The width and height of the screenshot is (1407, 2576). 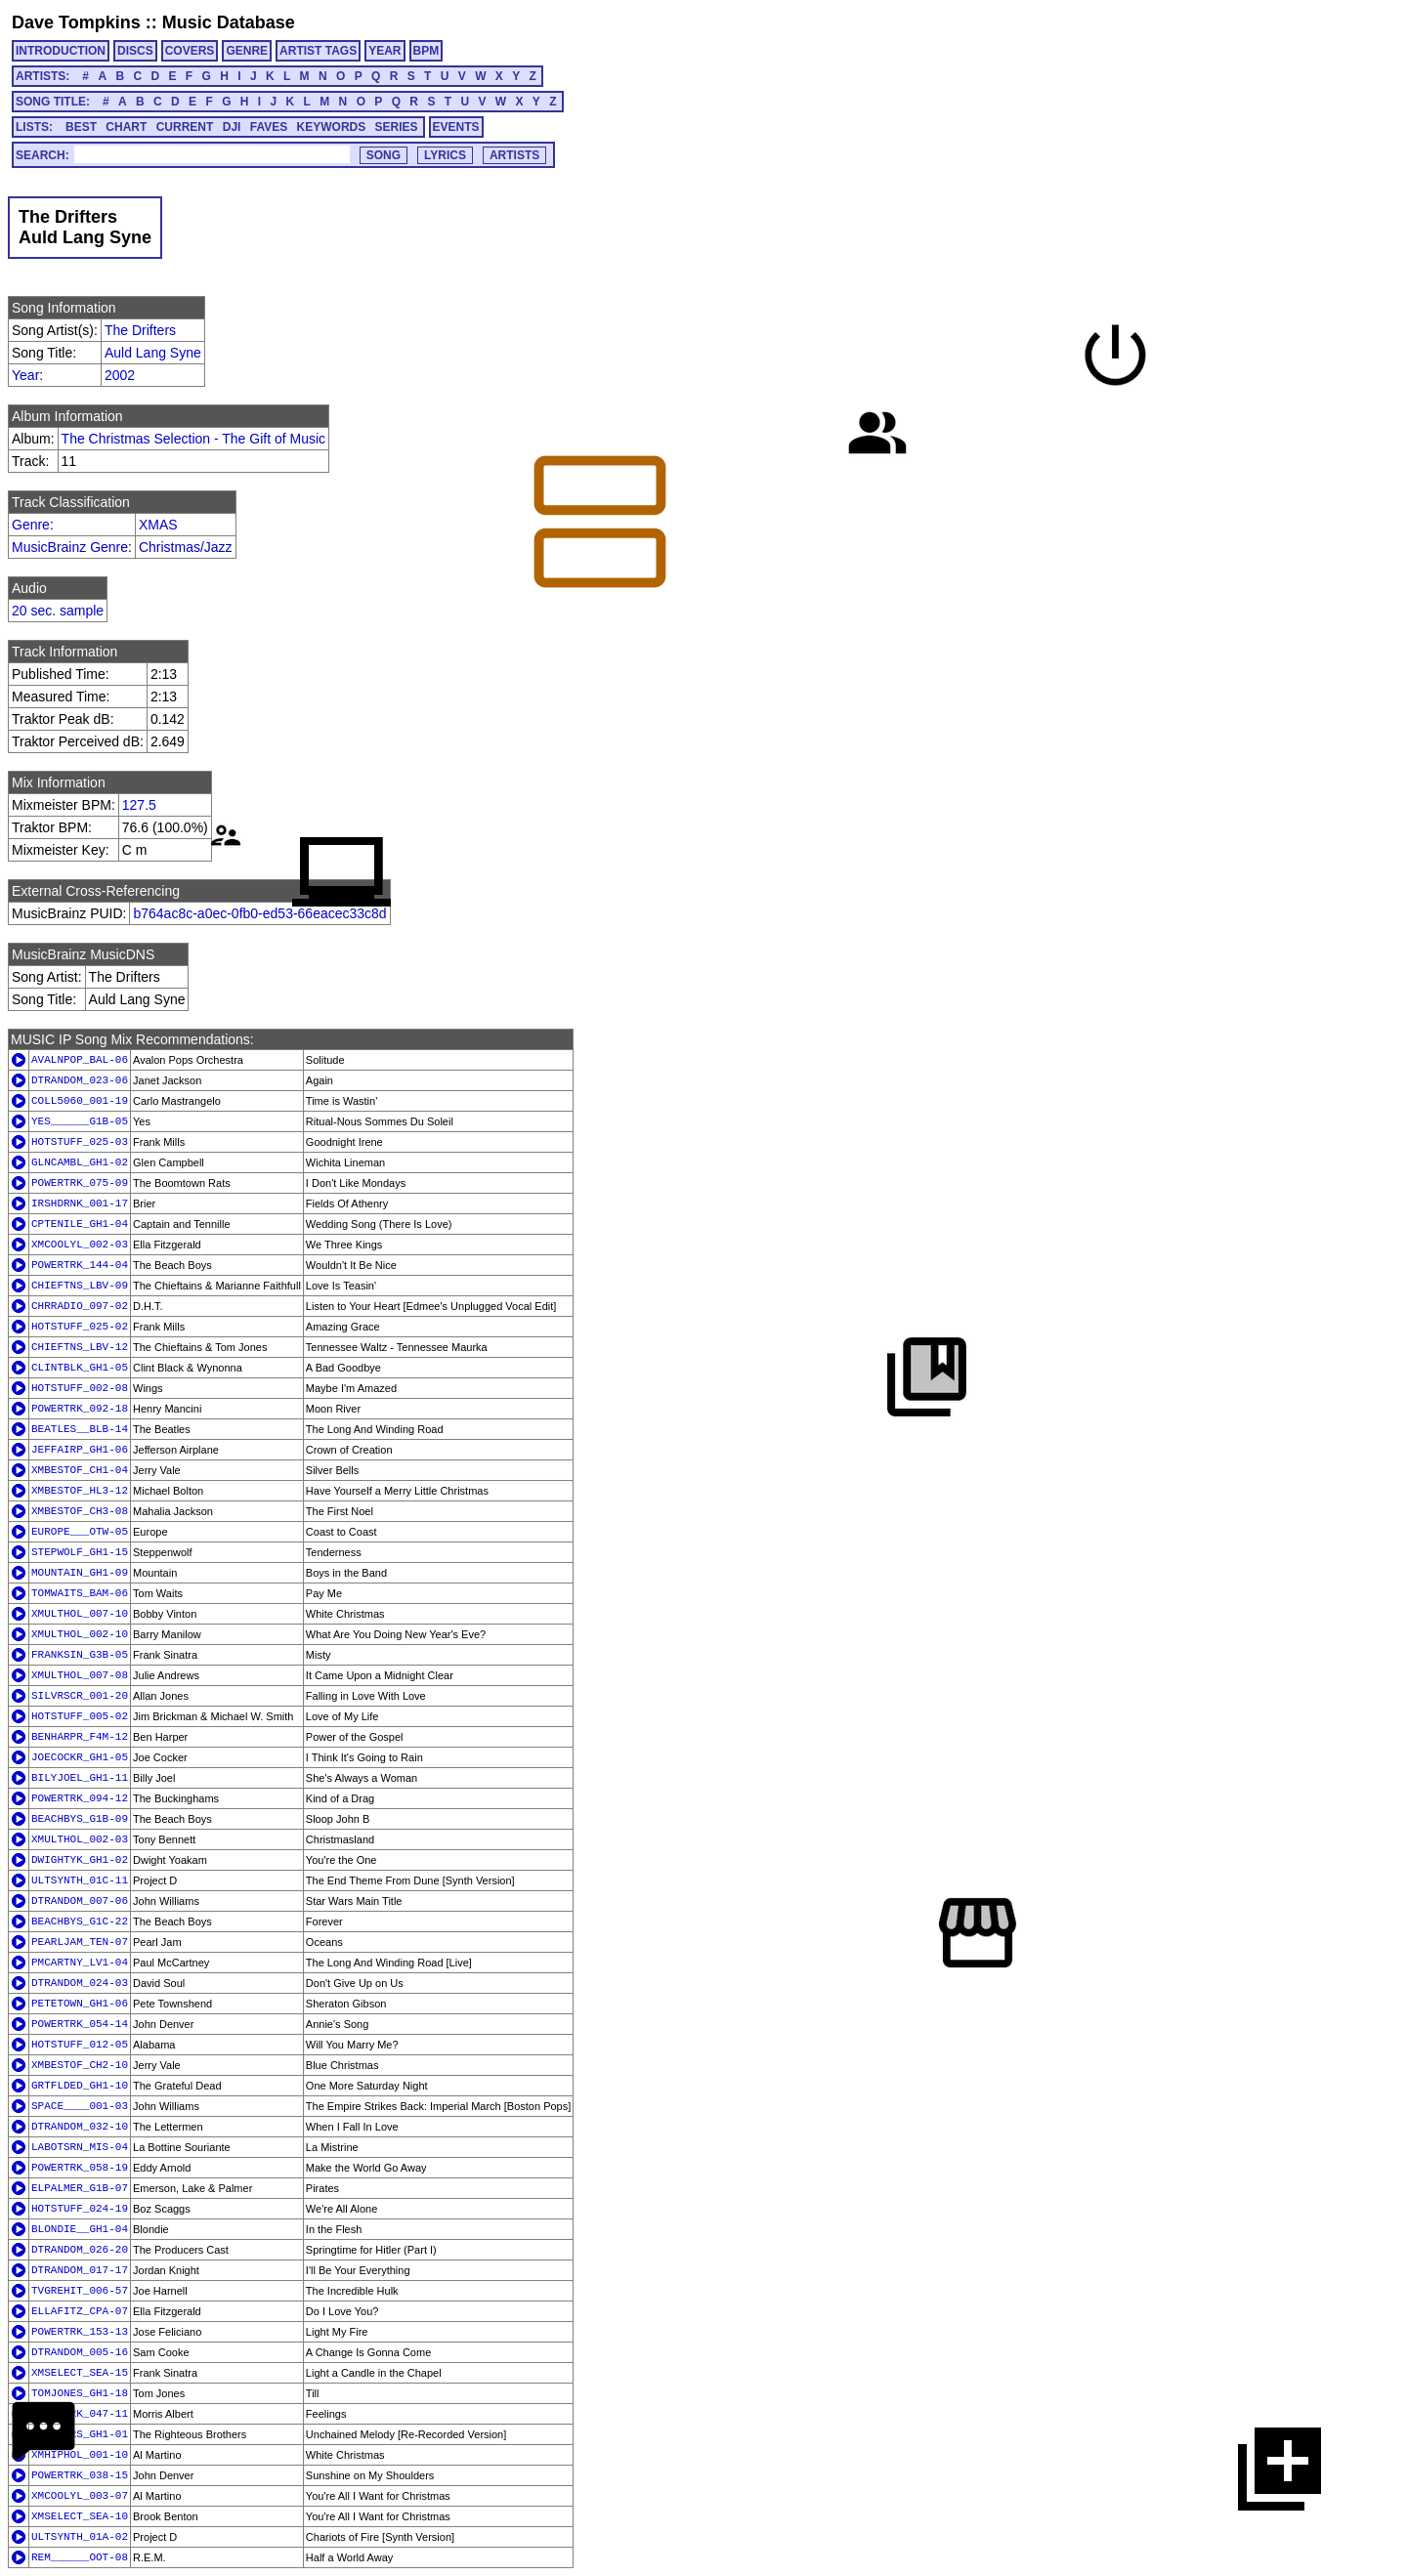 What do you see at coordinates (1279, 2469) in the screenshot?
I see `add a new photo to your collection` at bounding box center [1279, 2469].